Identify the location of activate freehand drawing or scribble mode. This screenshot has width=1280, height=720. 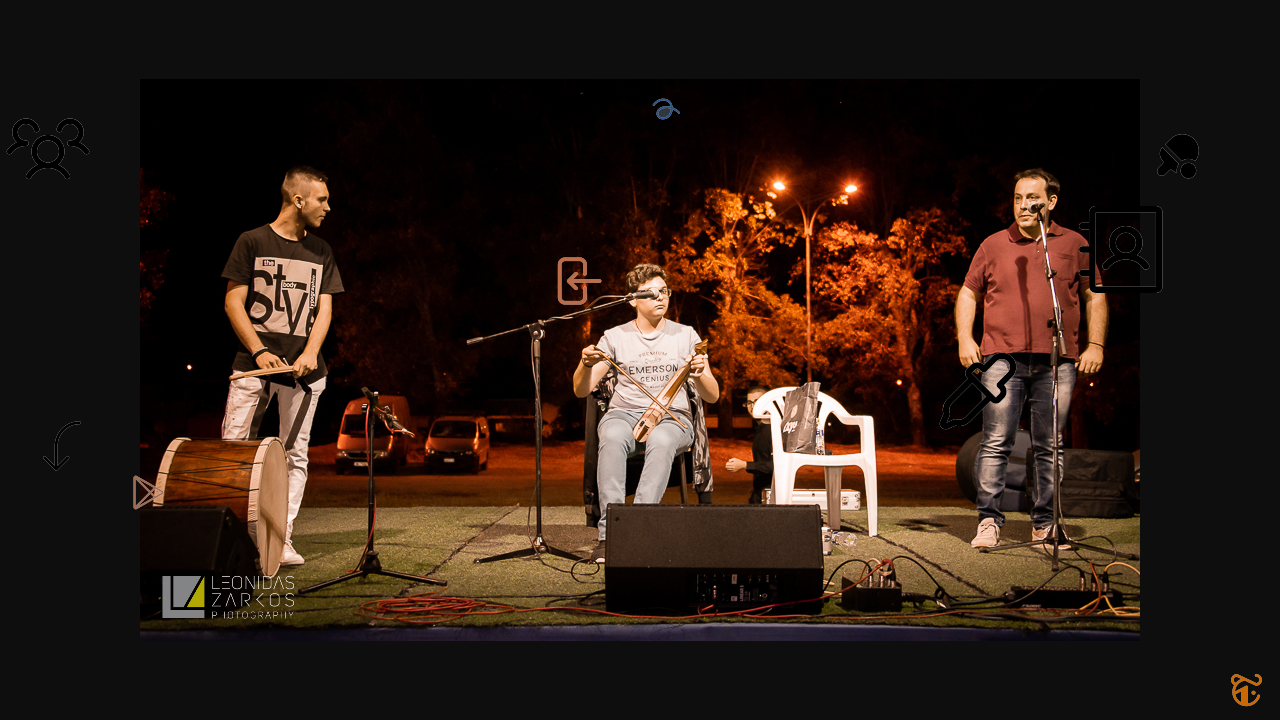
(665, 109).